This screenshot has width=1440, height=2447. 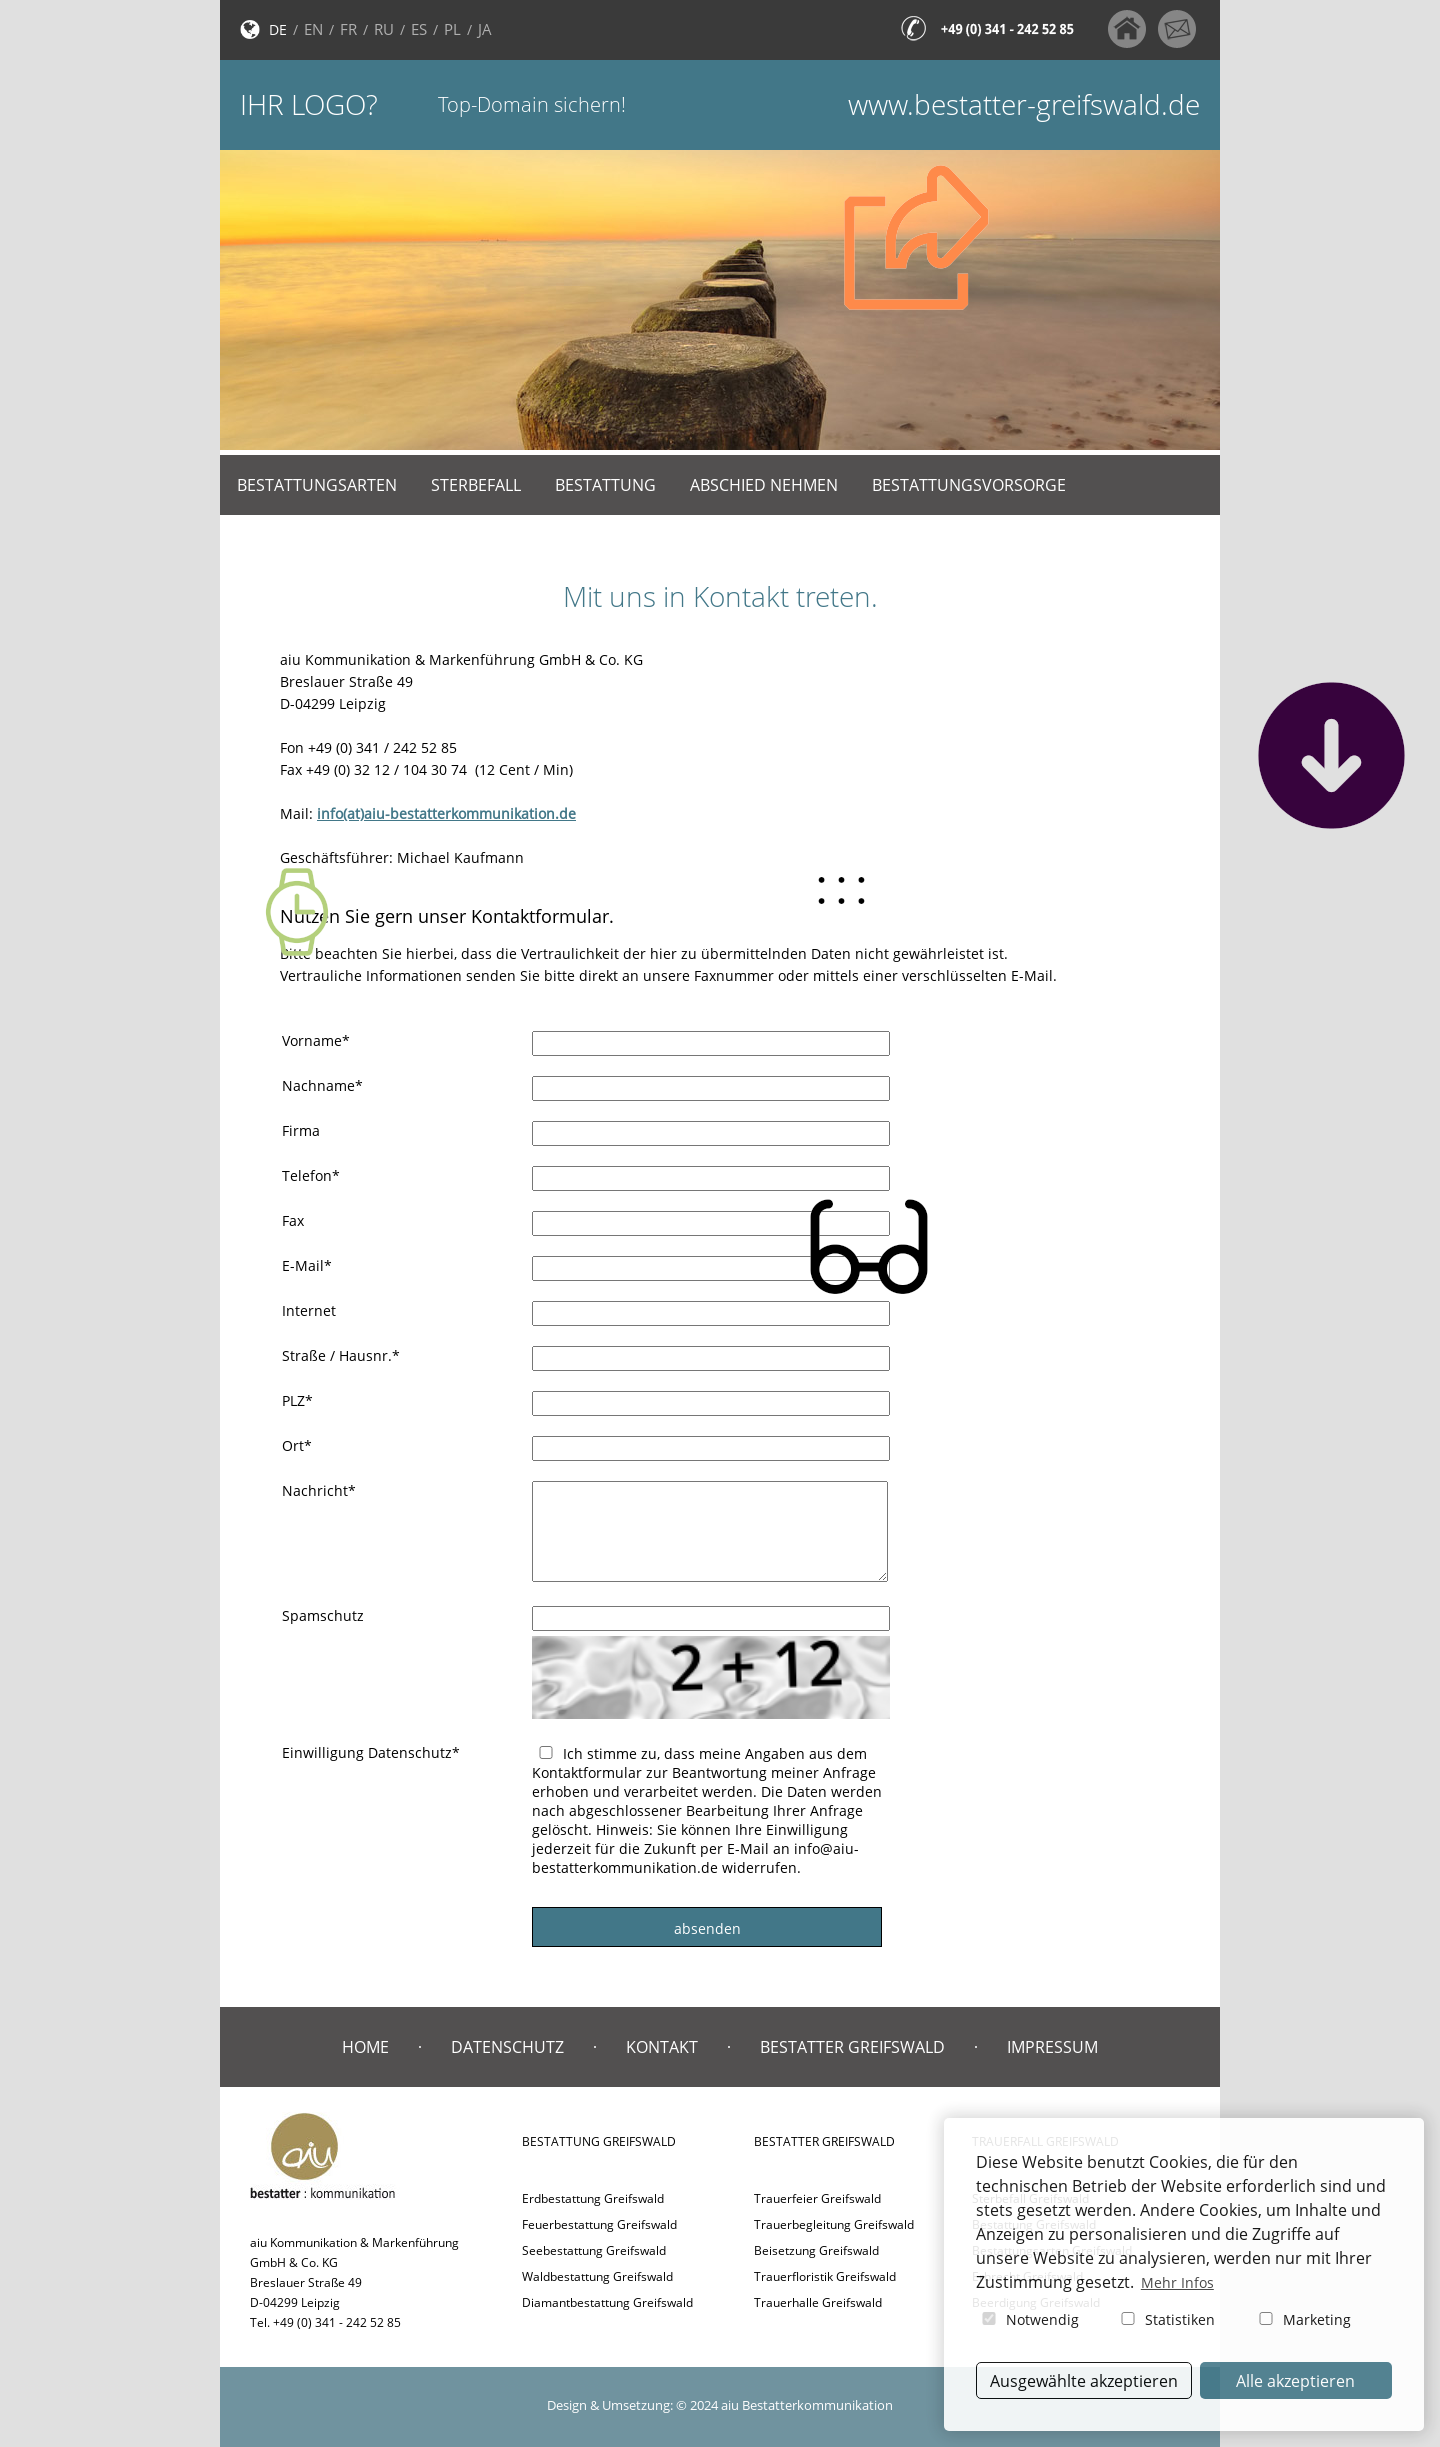 What do you see at coordinates (916, 237) in the screenshot?
I see `share this file or content` at bounding box center [916, 237].